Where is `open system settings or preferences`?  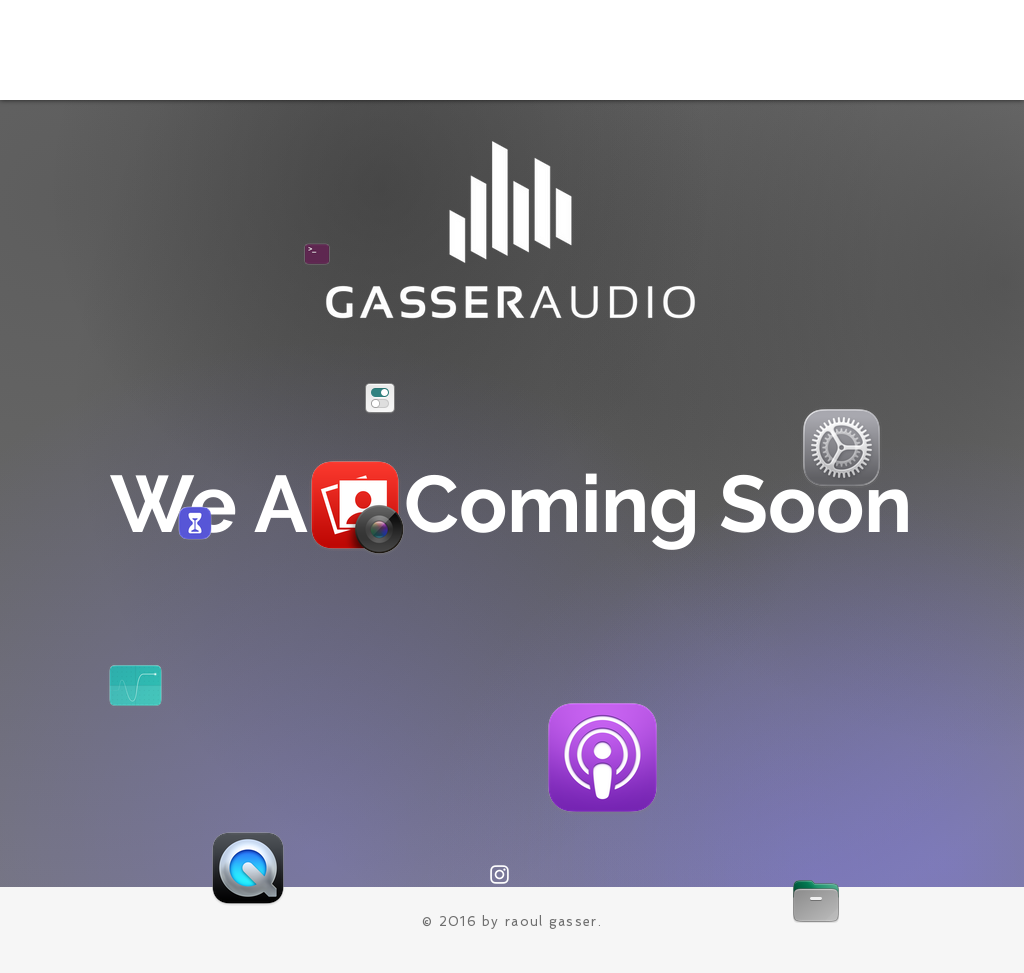 open system settings or preferences is located at coordinates (841, 447).